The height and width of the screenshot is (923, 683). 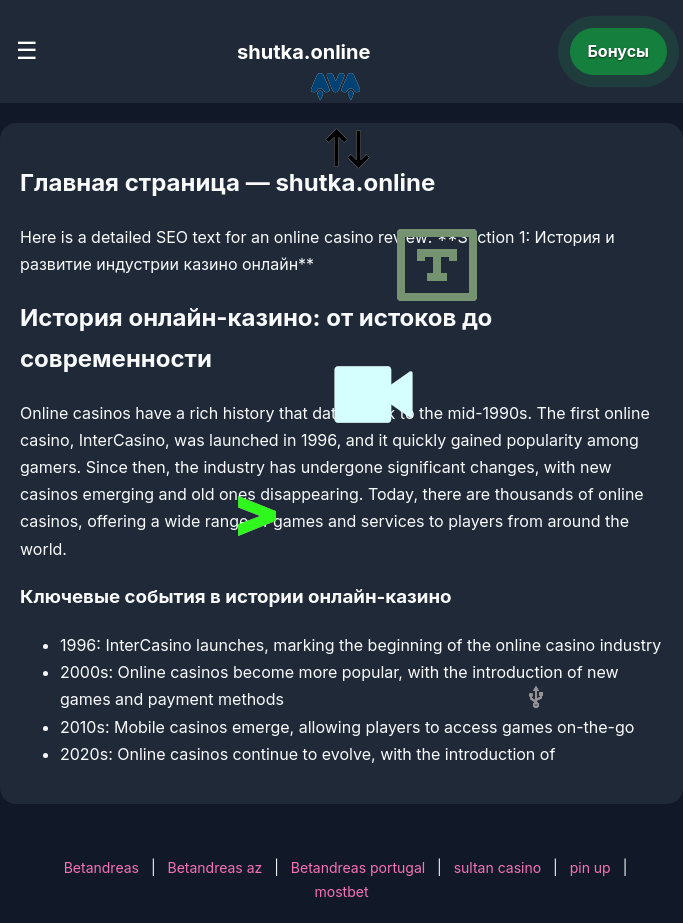 What do you see at coordinates (536, 697) in the screenshot?
I see `connect a USB device` at bounding box center [536, 697].